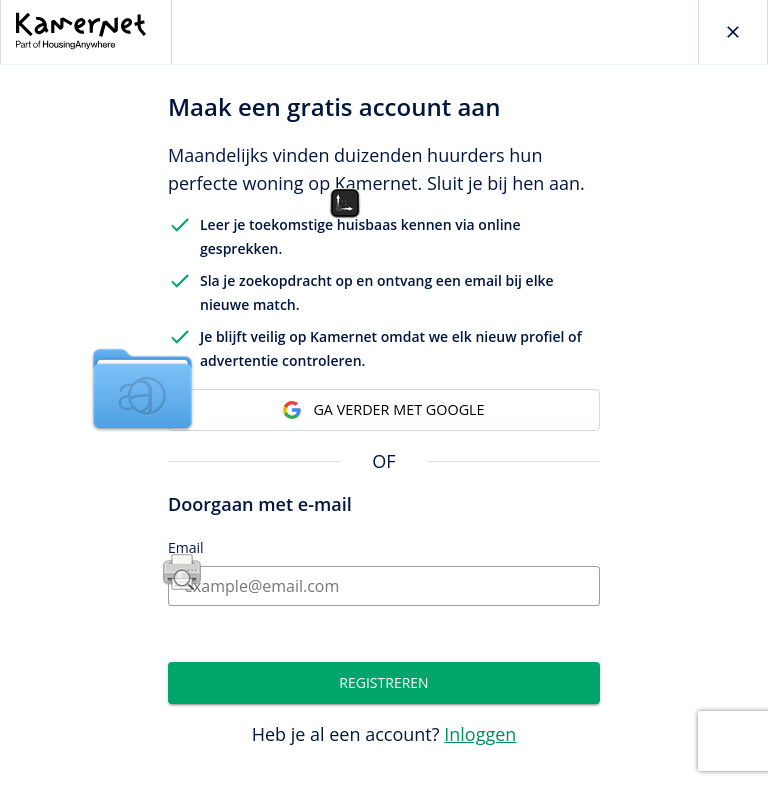  What do you see at coordinates (142, 388) in the screenshot?
I see `open typos 2024 folder` at bounding box center [142, 388].